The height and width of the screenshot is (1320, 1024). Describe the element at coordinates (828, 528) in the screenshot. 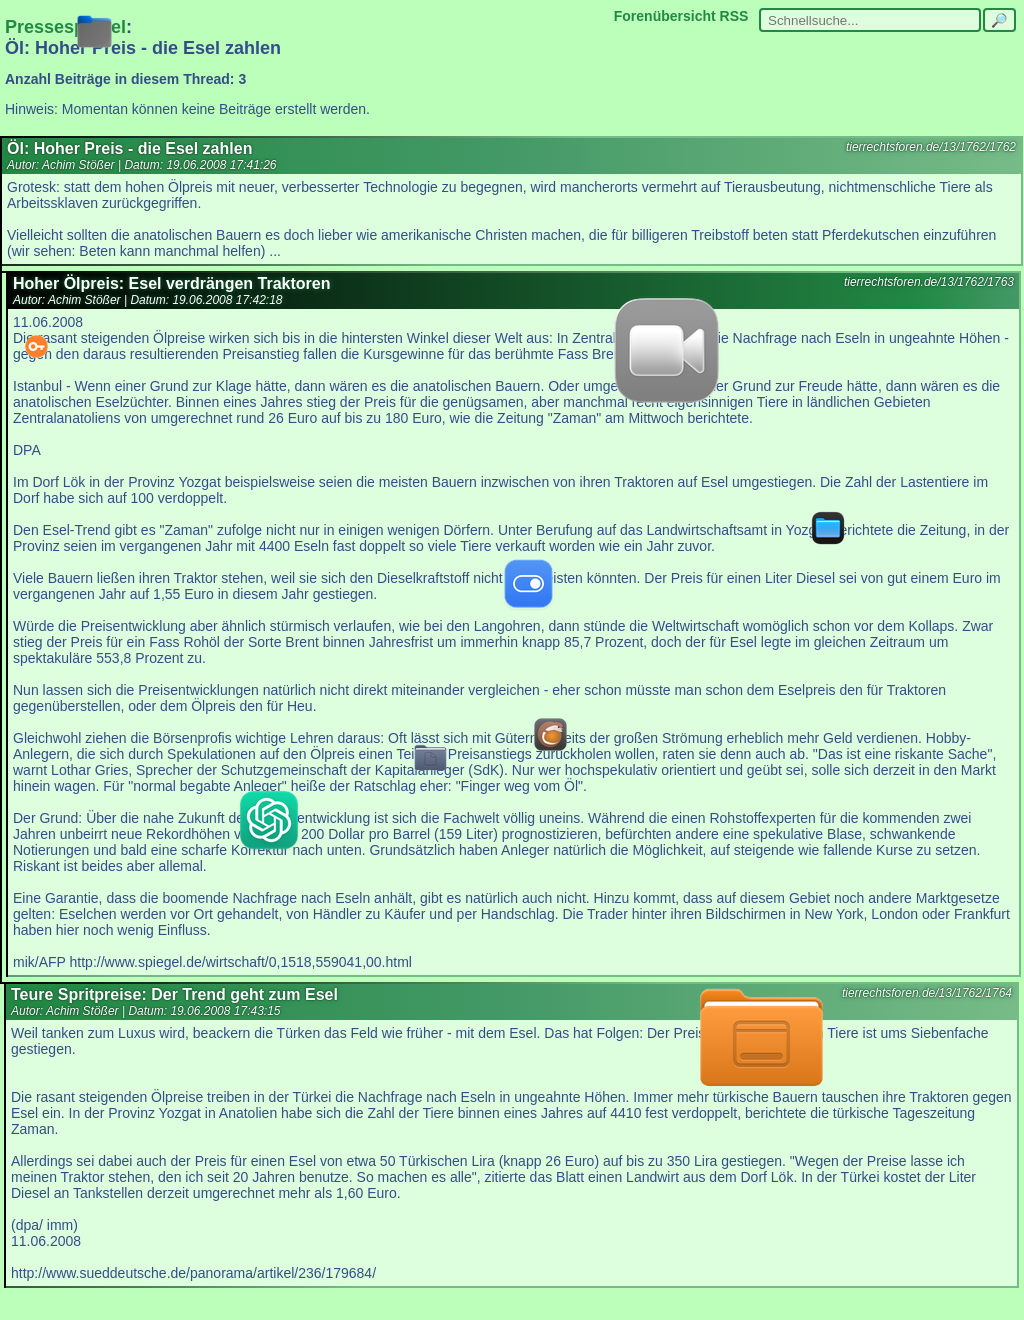

I see `open the files app` at that location.